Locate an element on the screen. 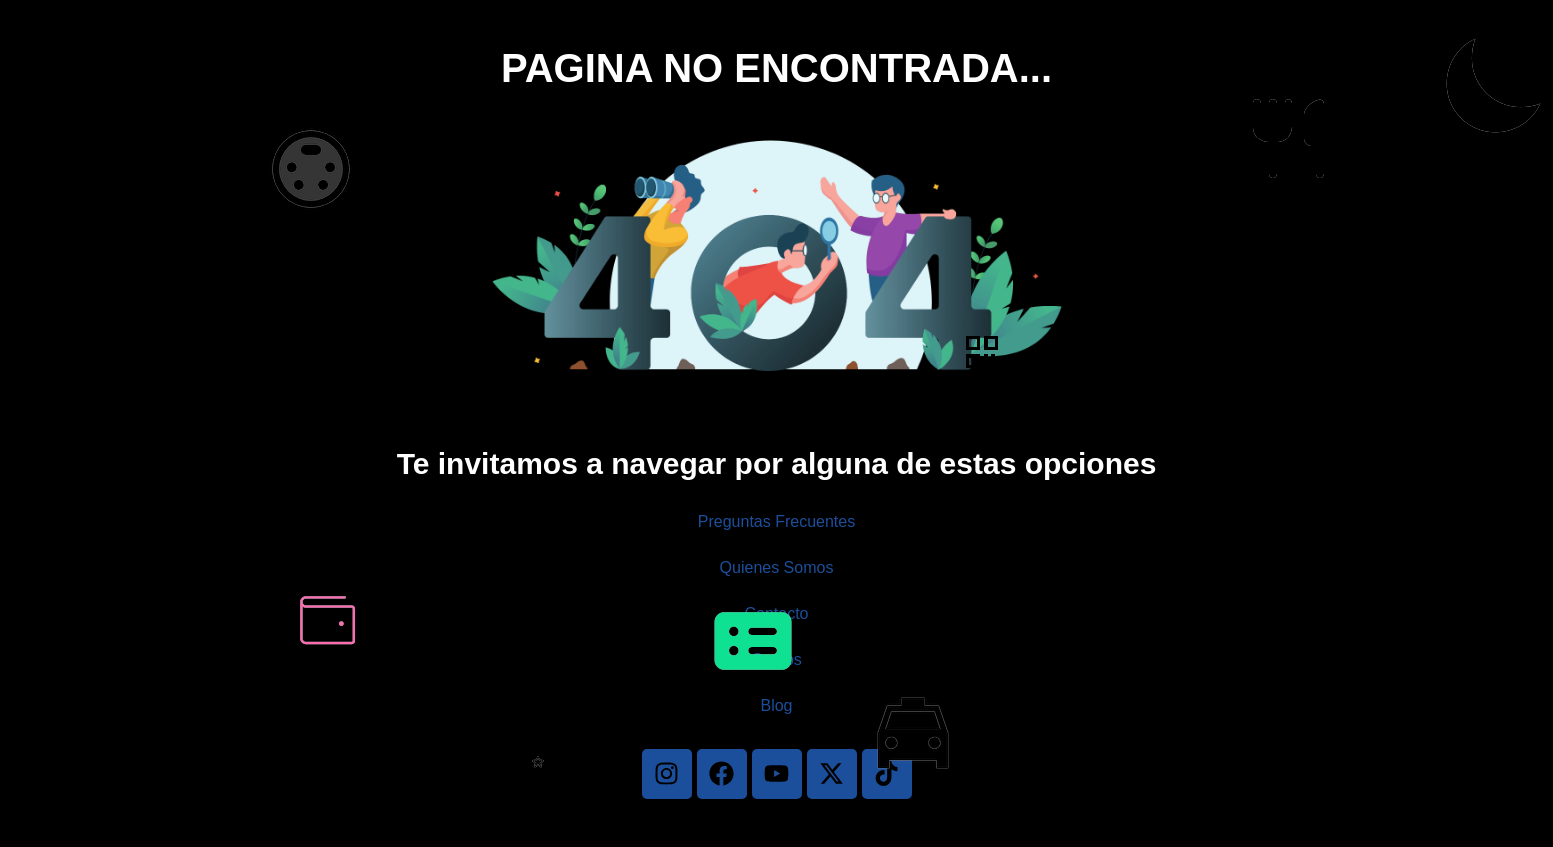 The width and height of the screenshot is (1553, 847). toggle dark mode is located at coordinates (1493, 85).